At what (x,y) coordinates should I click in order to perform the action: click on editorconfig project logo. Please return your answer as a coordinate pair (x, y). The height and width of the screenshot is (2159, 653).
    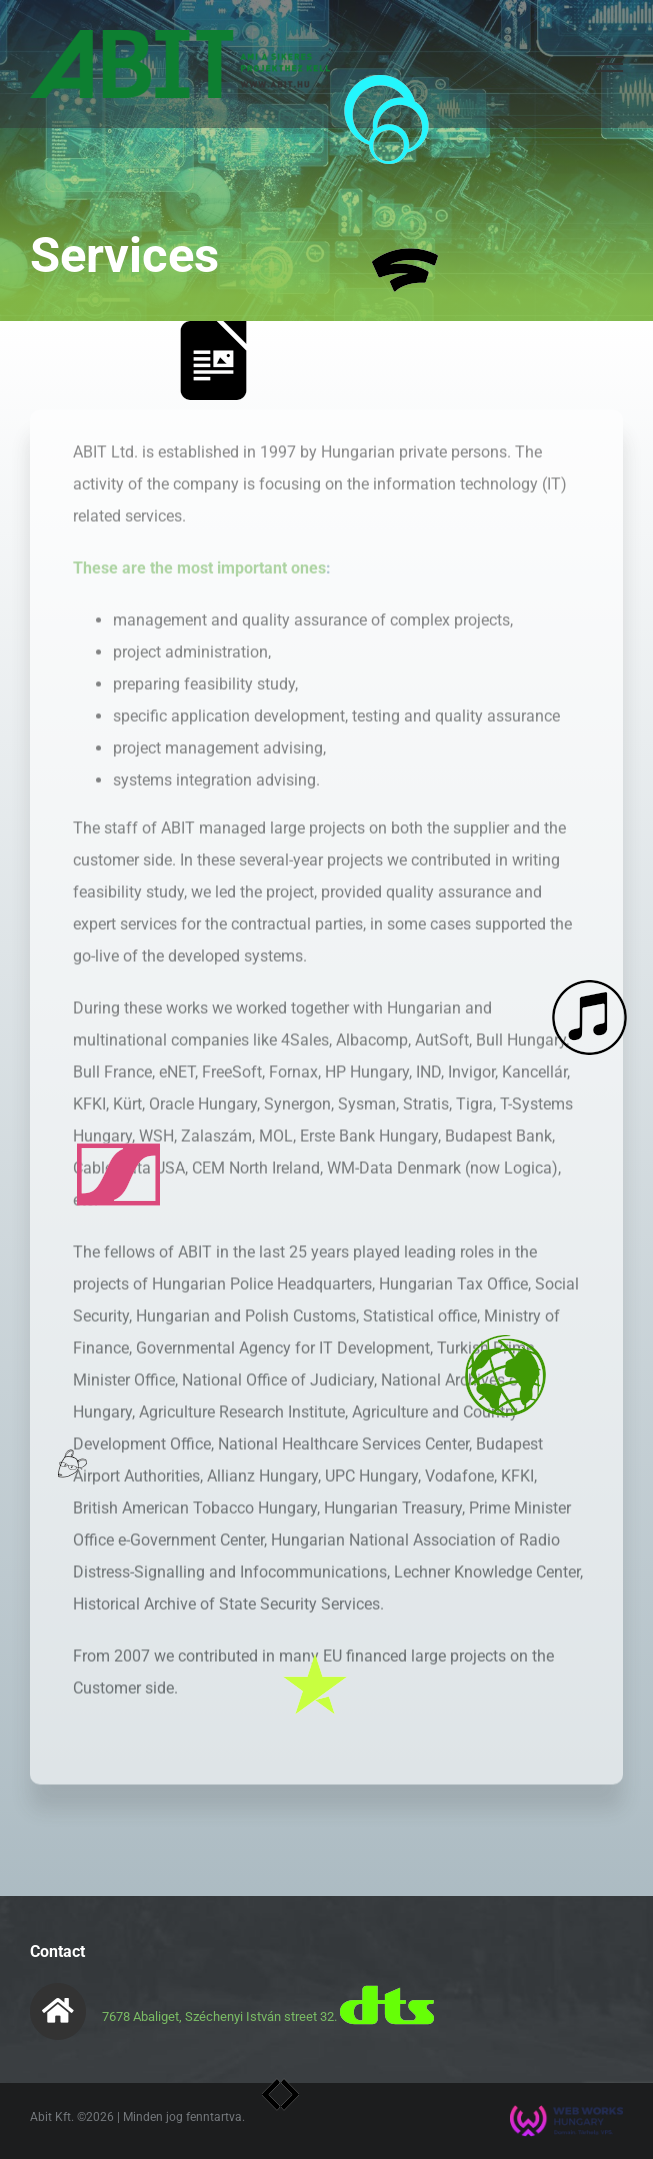
    Looking at the image, I should click on (72, 1463).